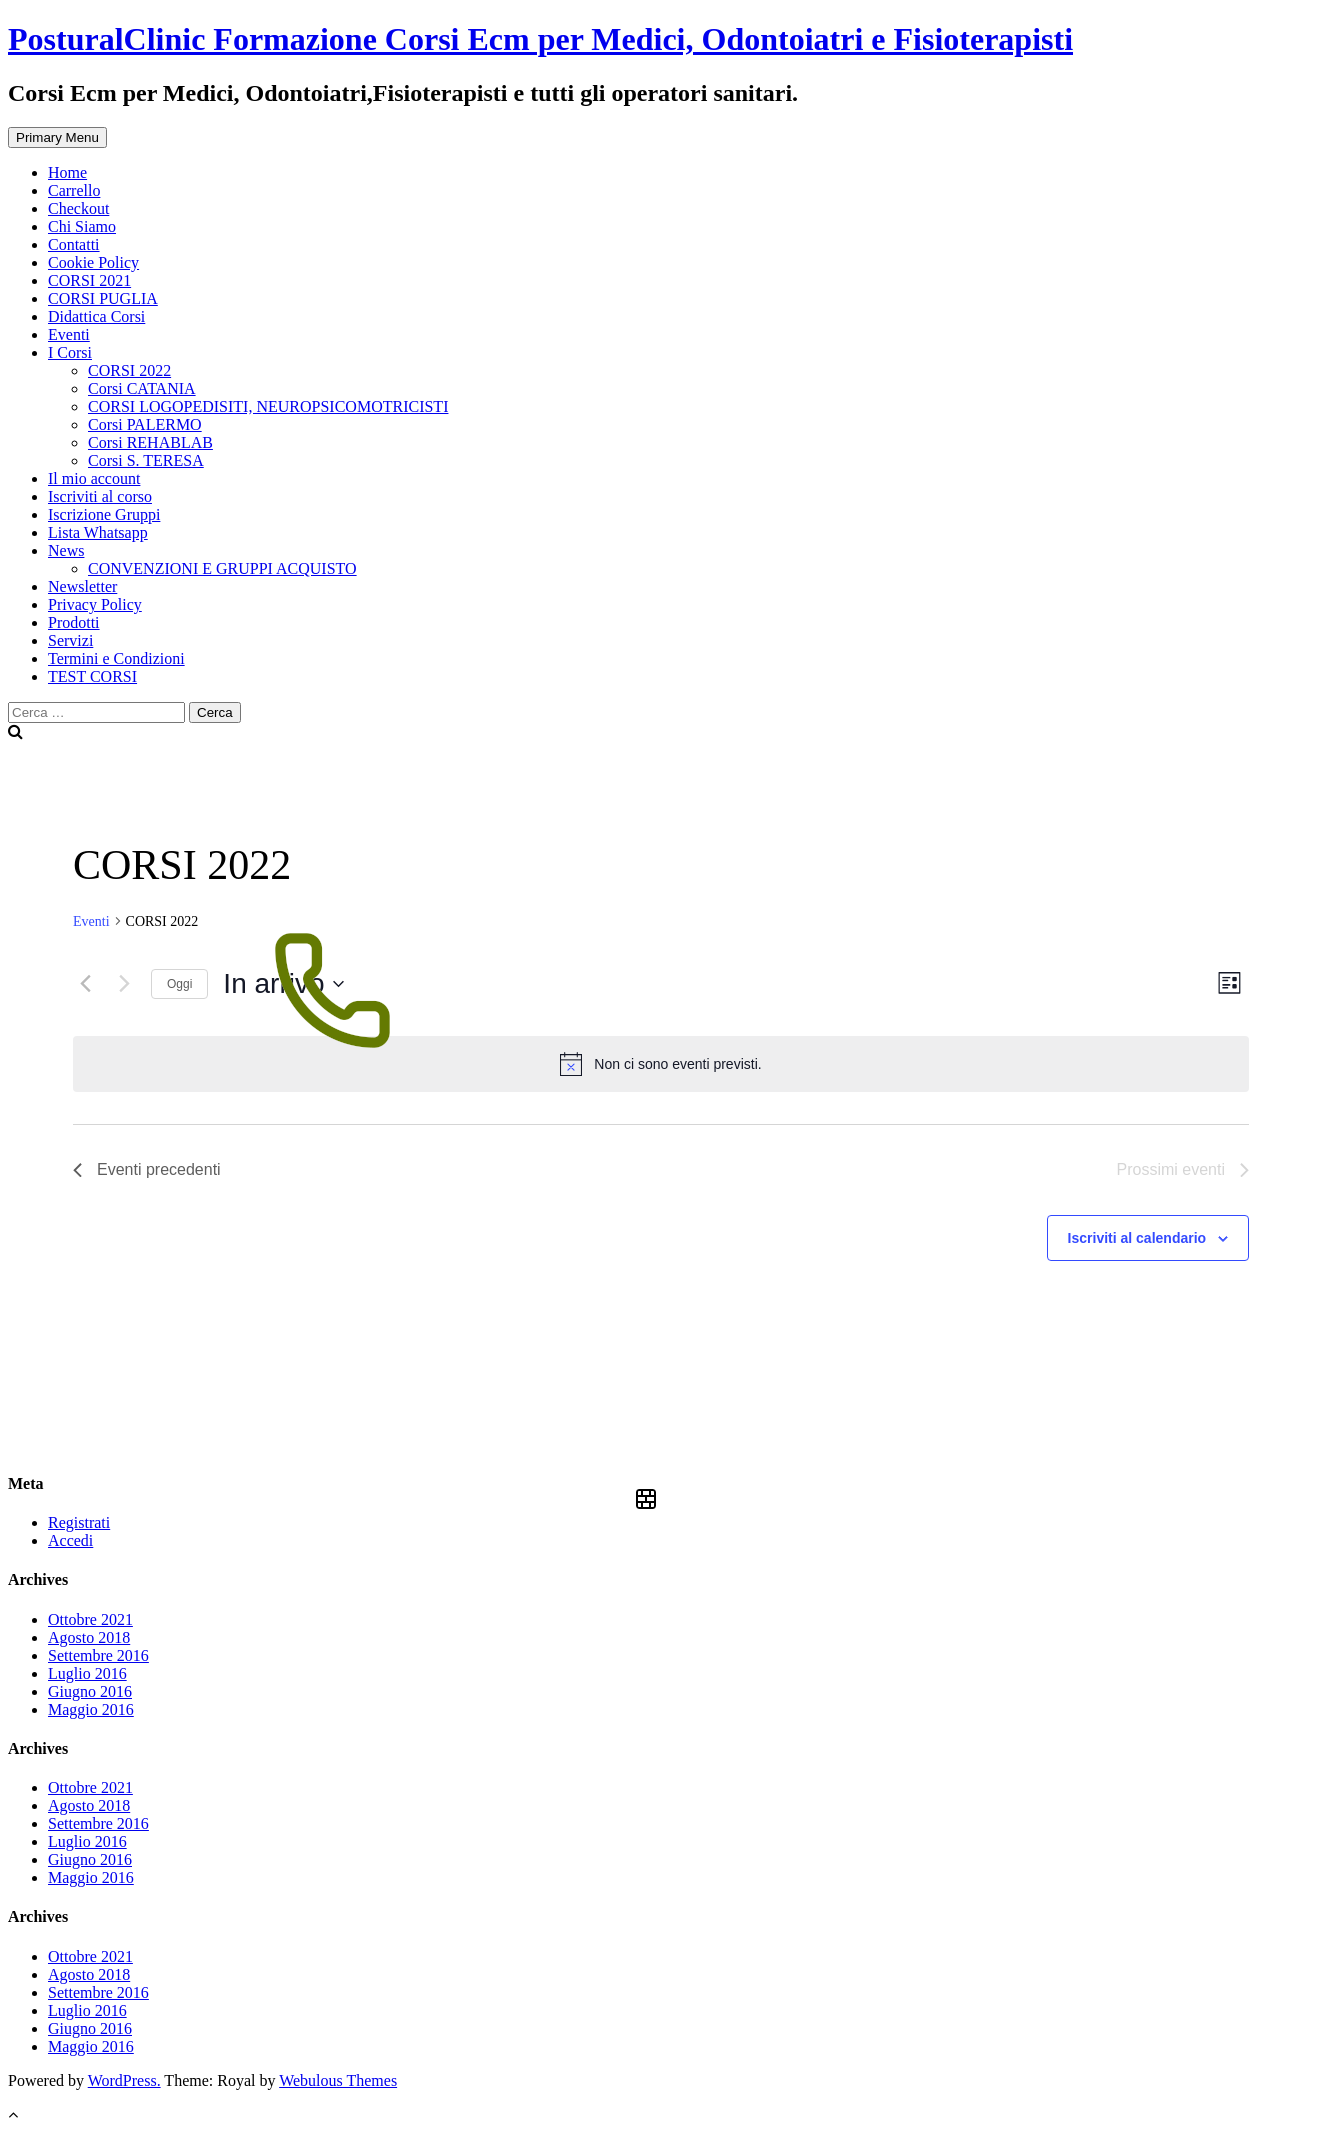 Image resolution: width=1322 pixels, height=2132 pixels. Describe the element at coordinates (332, 990) in the screenshot. I see `make a phone call` at that location.